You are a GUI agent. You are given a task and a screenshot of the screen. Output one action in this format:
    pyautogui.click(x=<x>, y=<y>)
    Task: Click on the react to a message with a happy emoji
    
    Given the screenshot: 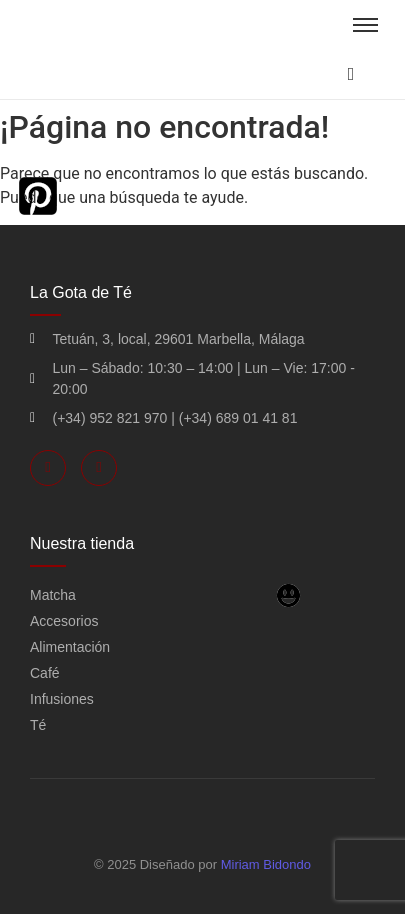 What is the action you would take?
    pyautogui.click(x=288, y=595)
    